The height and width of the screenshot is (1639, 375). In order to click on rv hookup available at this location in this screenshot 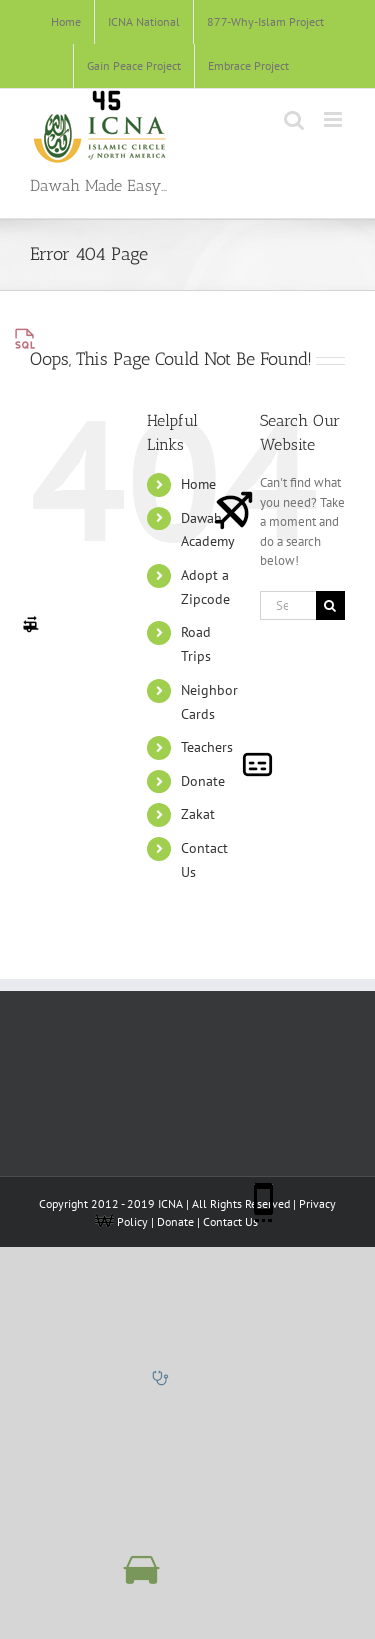, I will do `click(30, 624)`.